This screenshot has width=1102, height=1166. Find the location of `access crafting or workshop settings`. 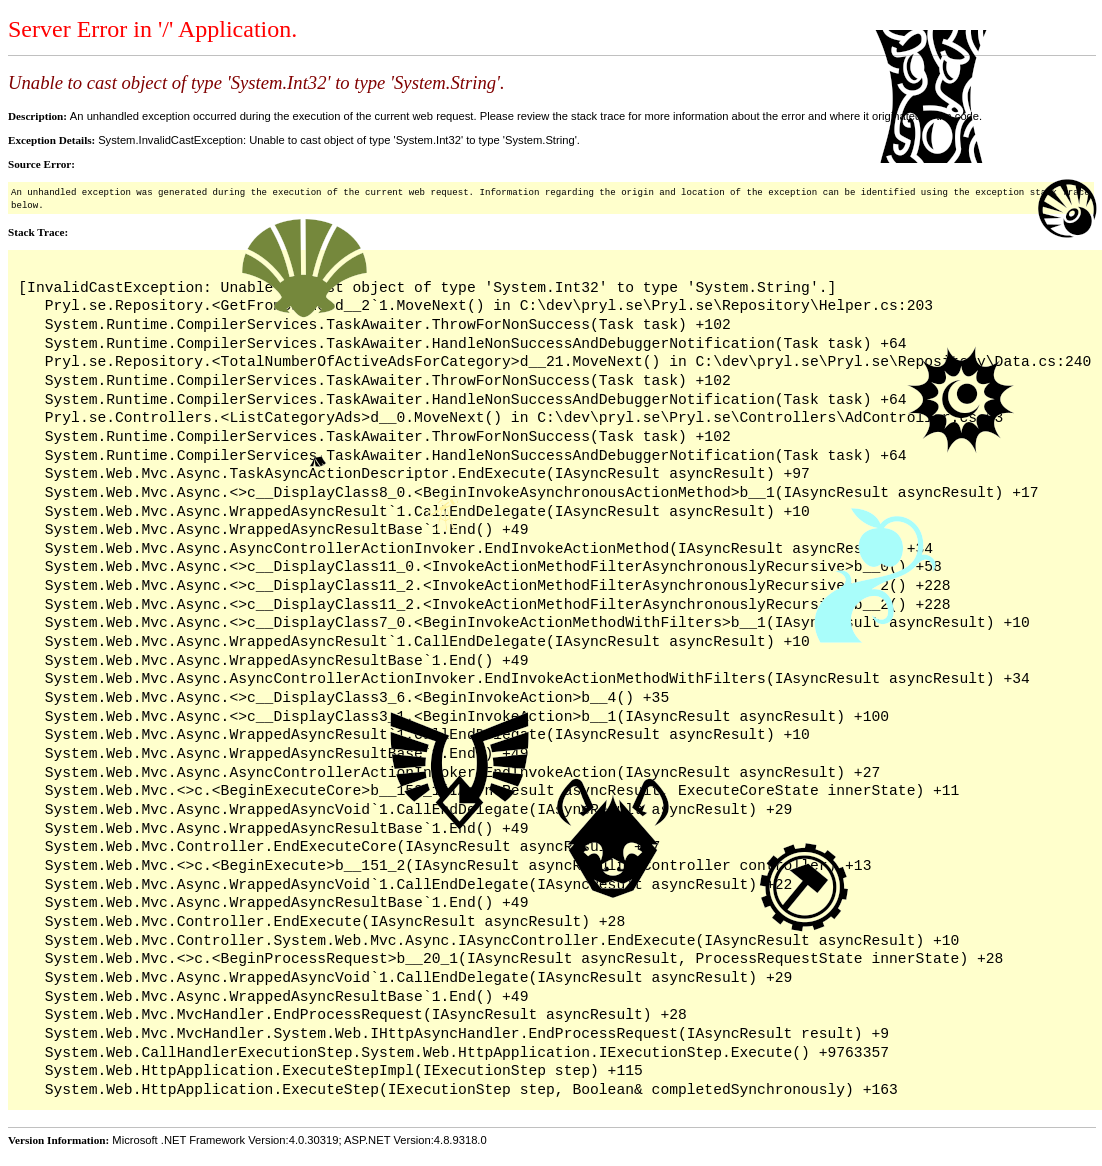

access crafting or workshop settings is located at coordinates (804, 887).